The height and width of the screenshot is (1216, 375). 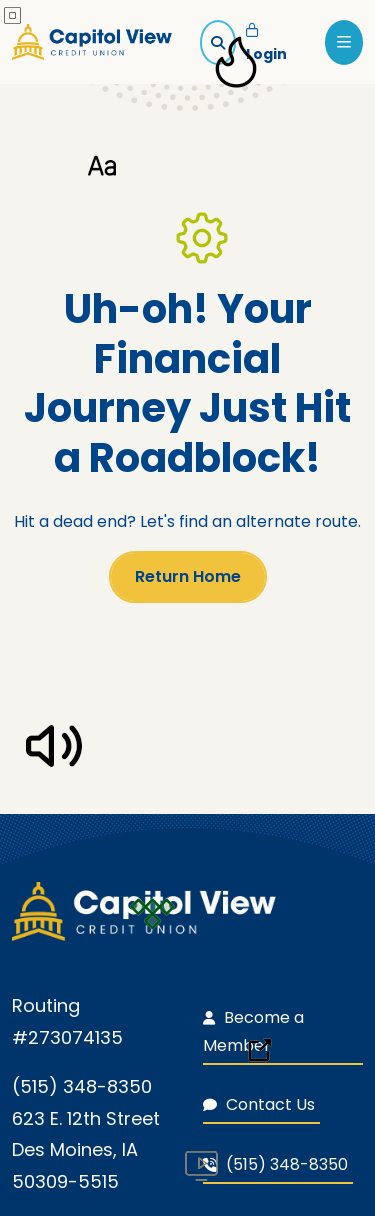 I want to click on access settings or preferences, so click(x=202, y=238).